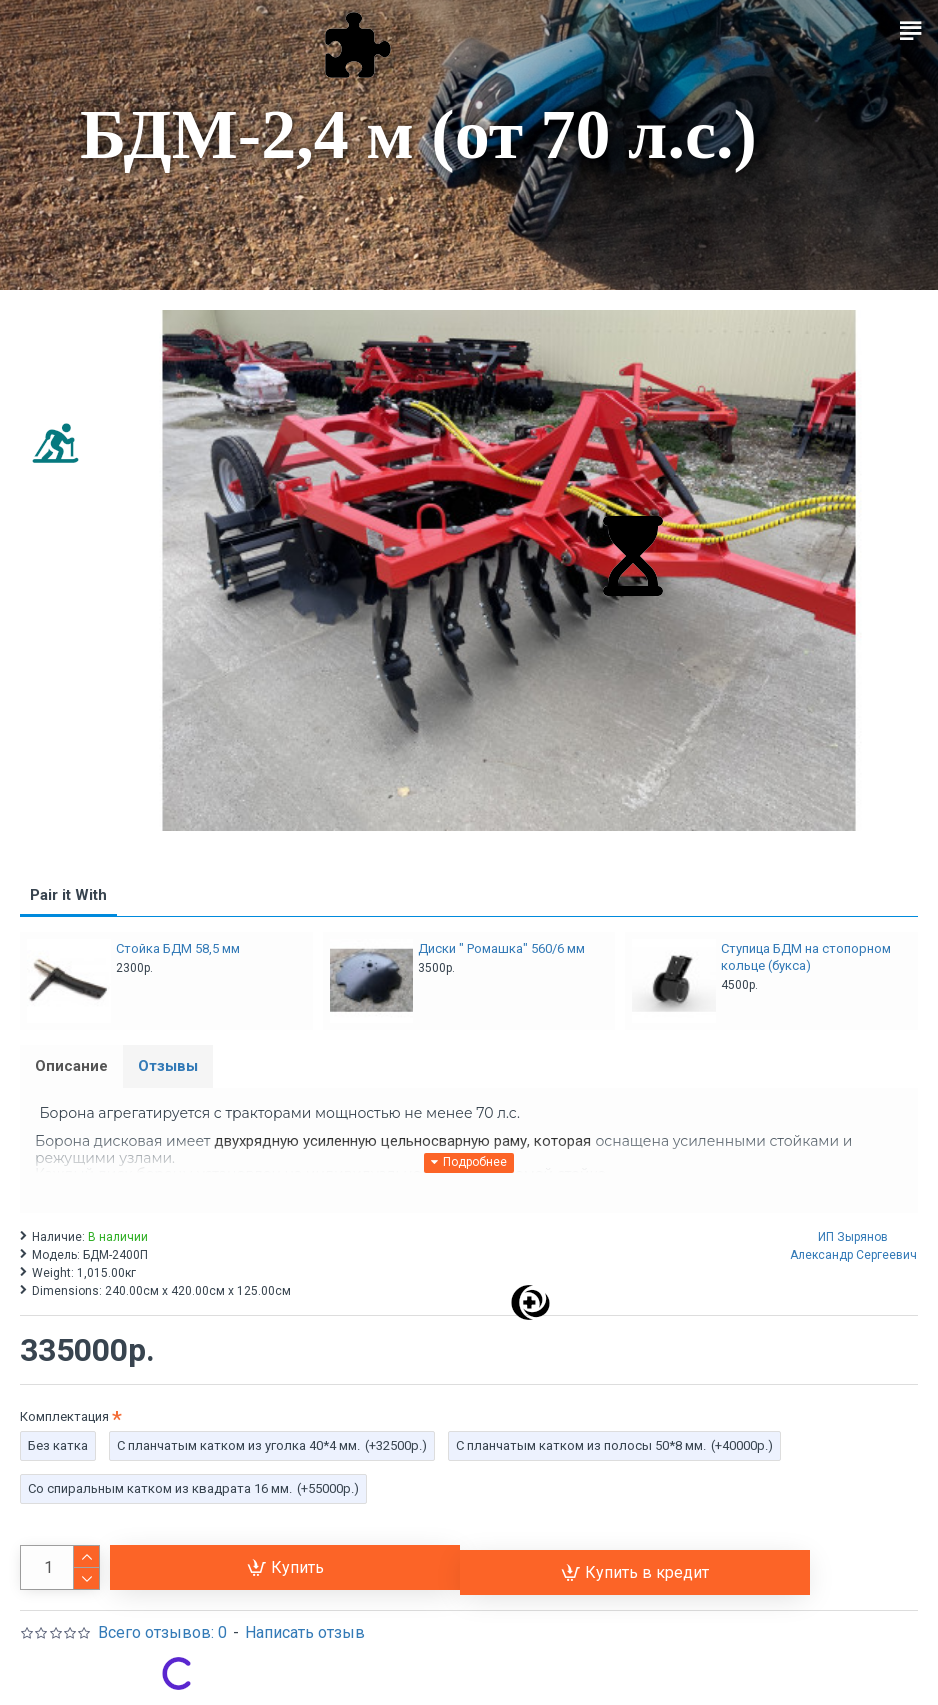 The height and width of the screenshot is (1705, 938). I want to click on indicates the letter C or a C-related category, so click(176, 1673).